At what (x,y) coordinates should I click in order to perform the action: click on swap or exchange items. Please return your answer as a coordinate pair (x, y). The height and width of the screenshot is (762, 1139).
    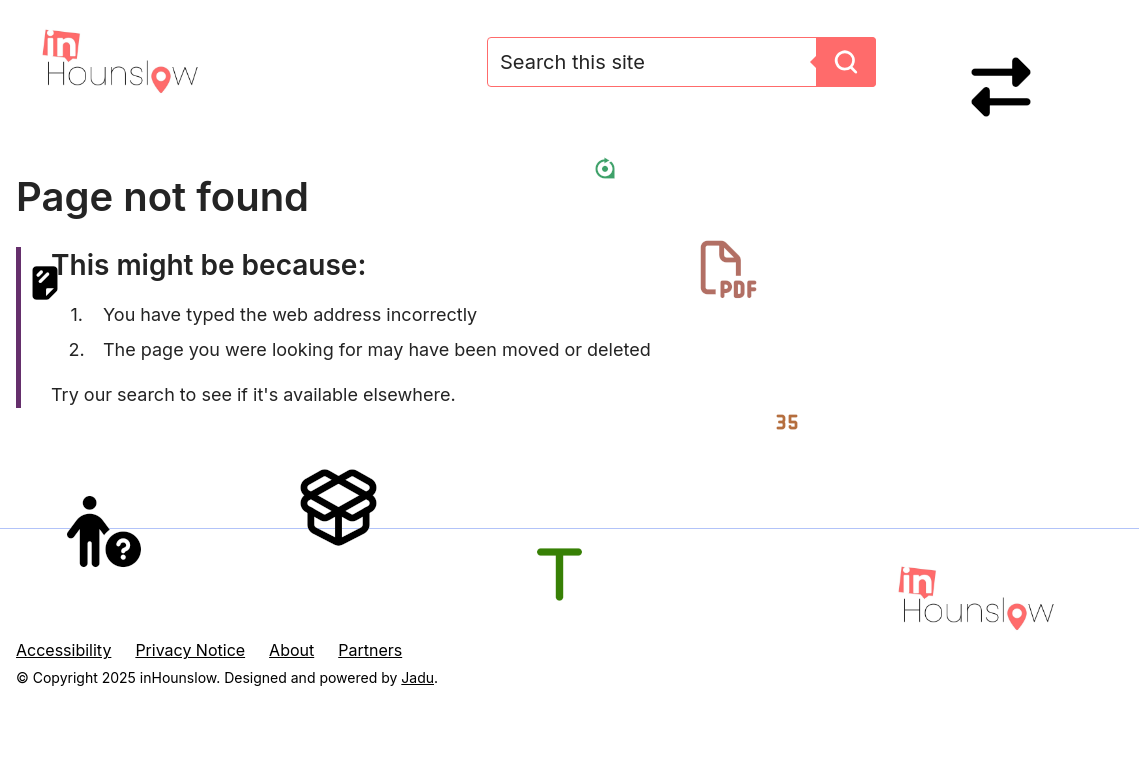
    Looking at the image, I should click on (1001, 87).